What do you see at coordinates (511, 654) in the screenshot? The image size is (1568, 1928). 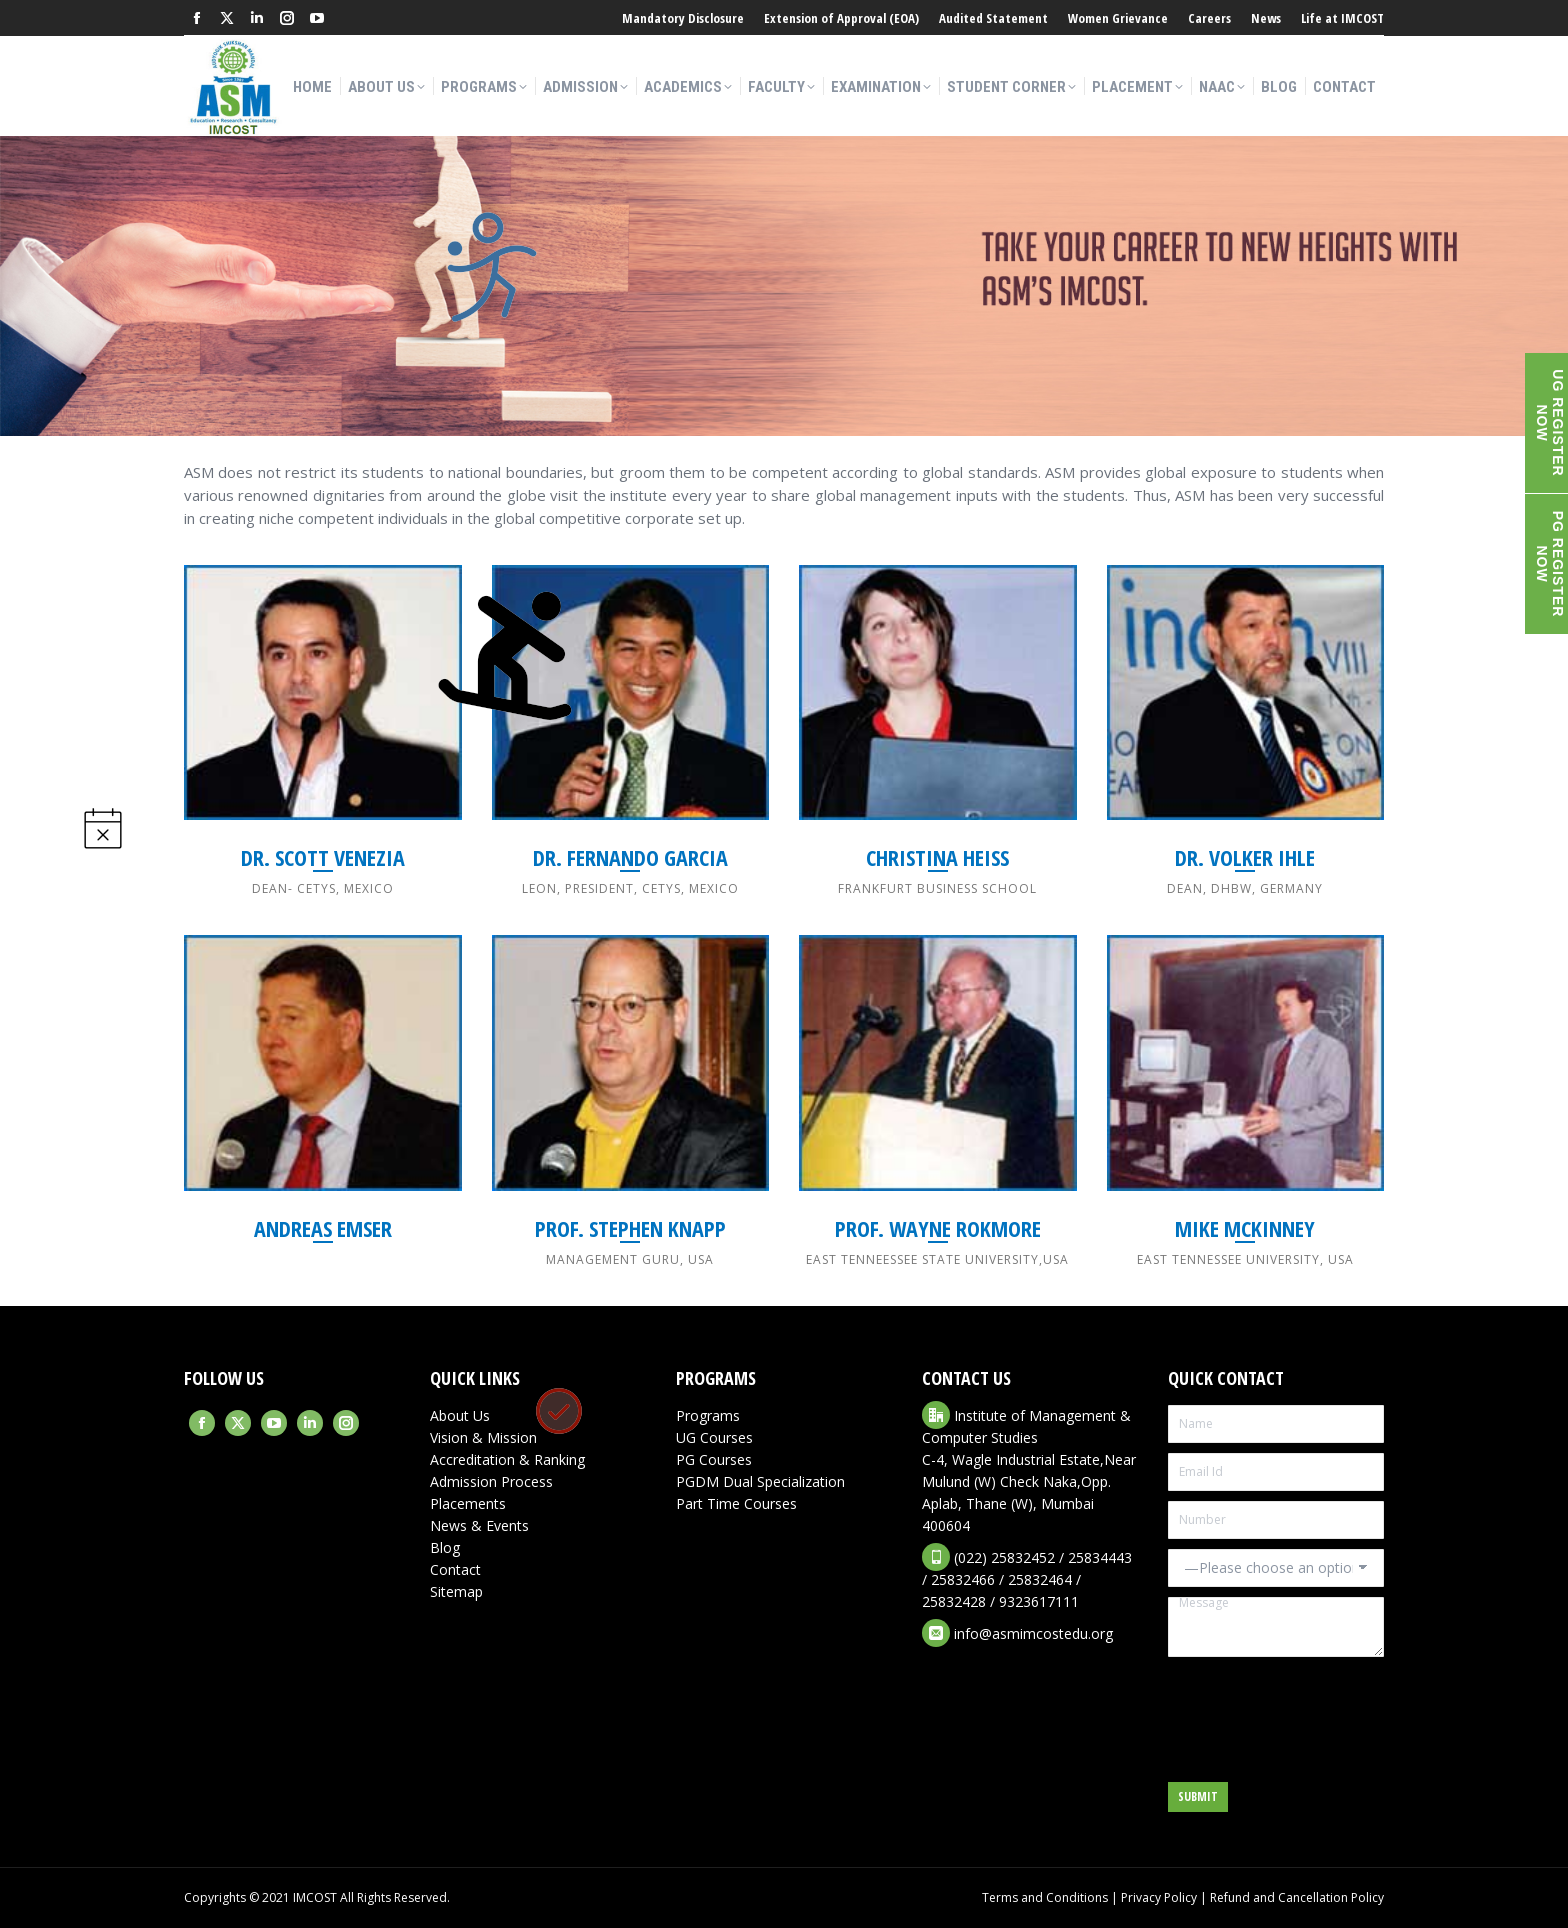 I see `snowboarding activity or winter sports category` at bounding box center [511, 654].